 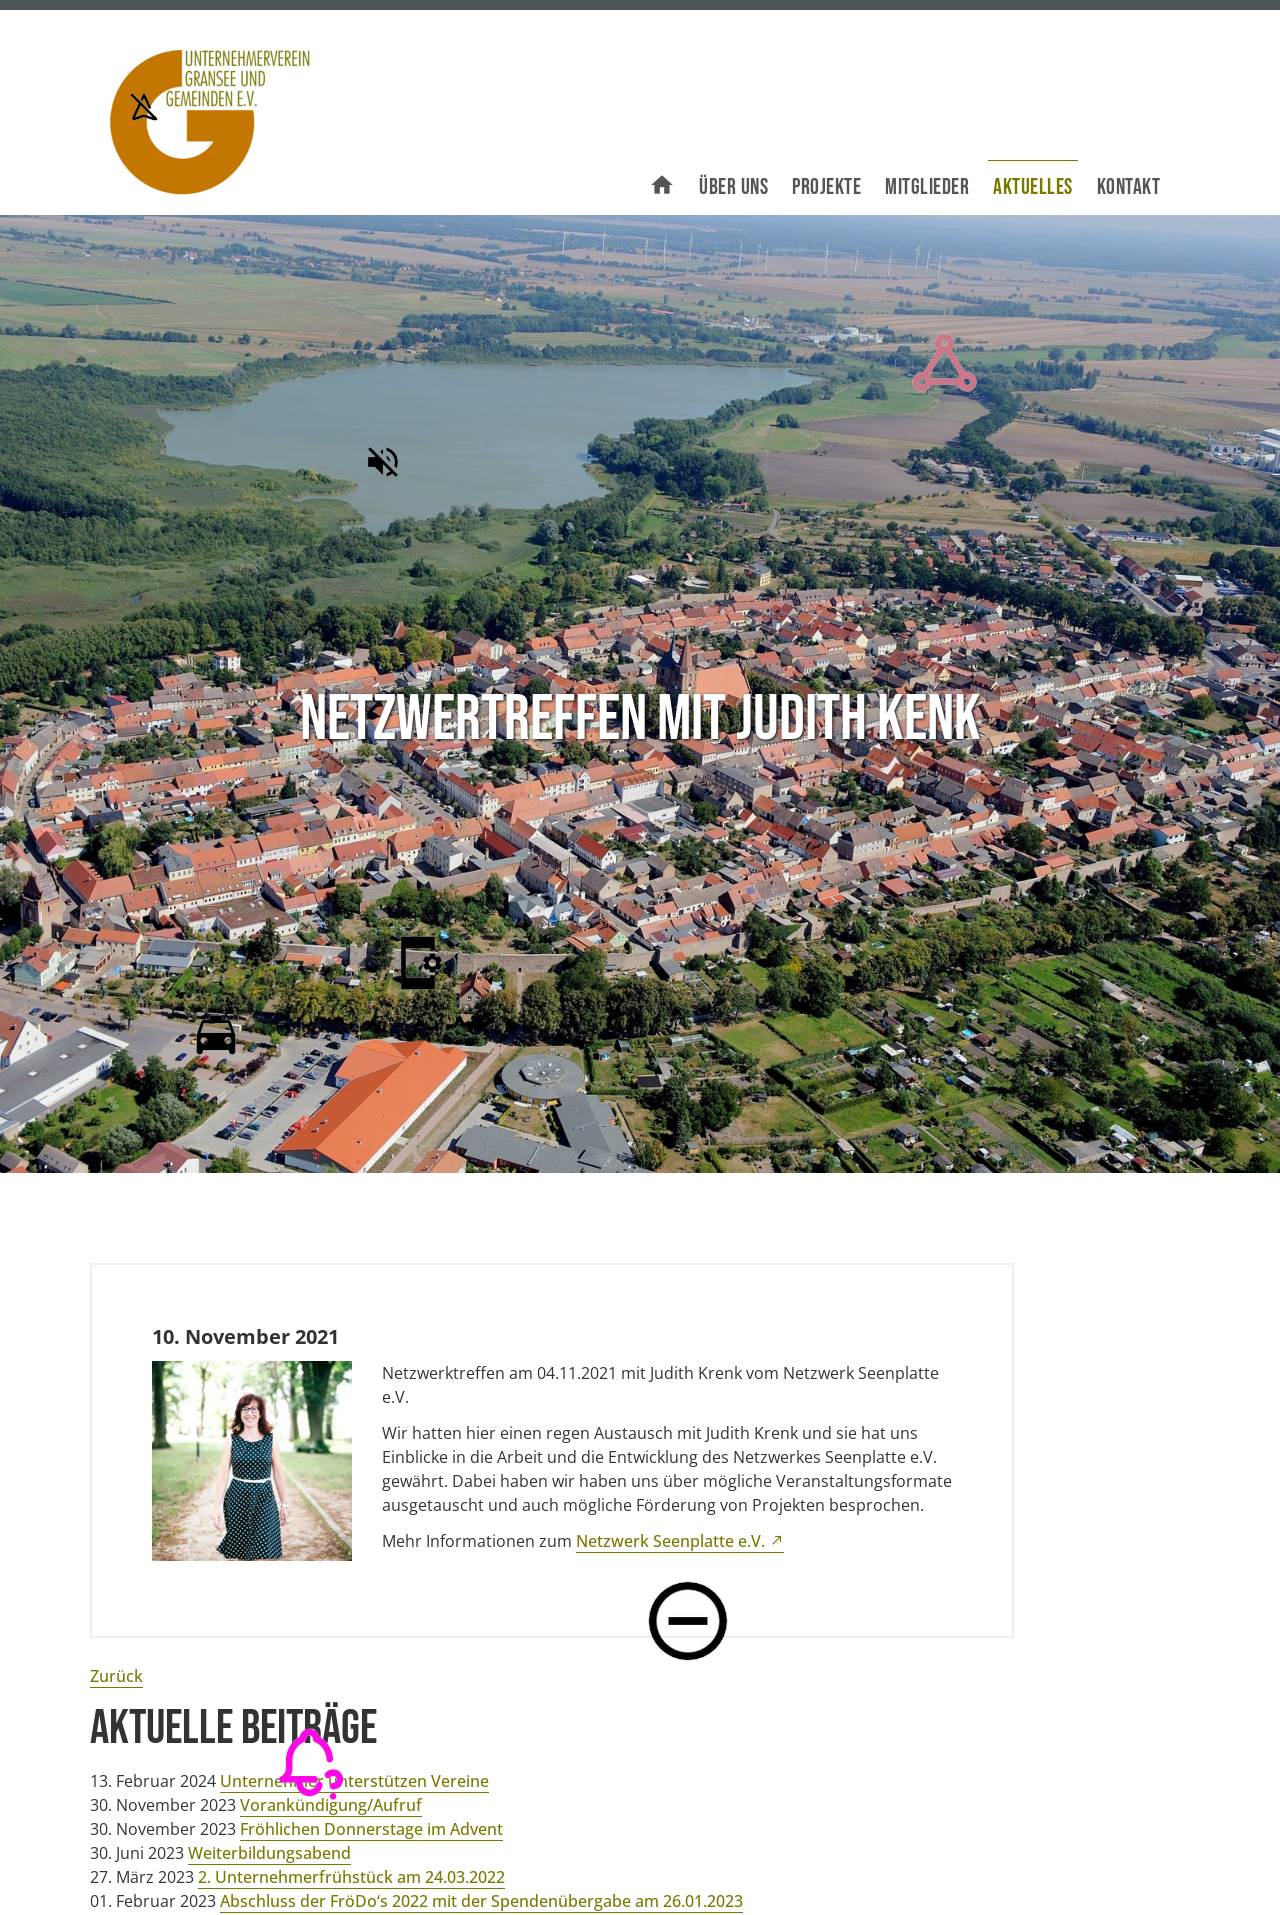 I want to click on view ring network topology, so click(x=944, y=362).